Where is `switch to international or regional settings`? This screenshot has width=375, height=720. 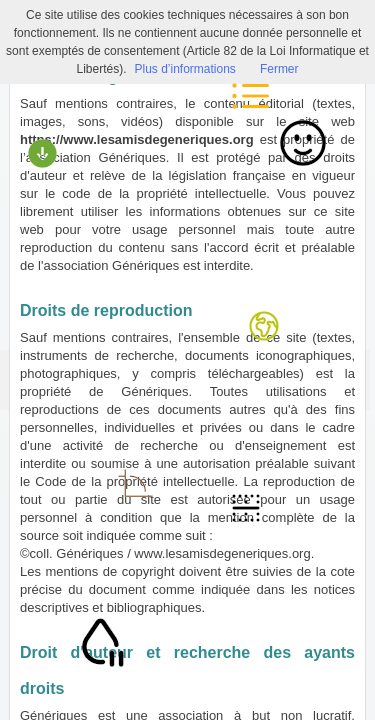 switch to international or regional settings is located at coordinates (264, 326).